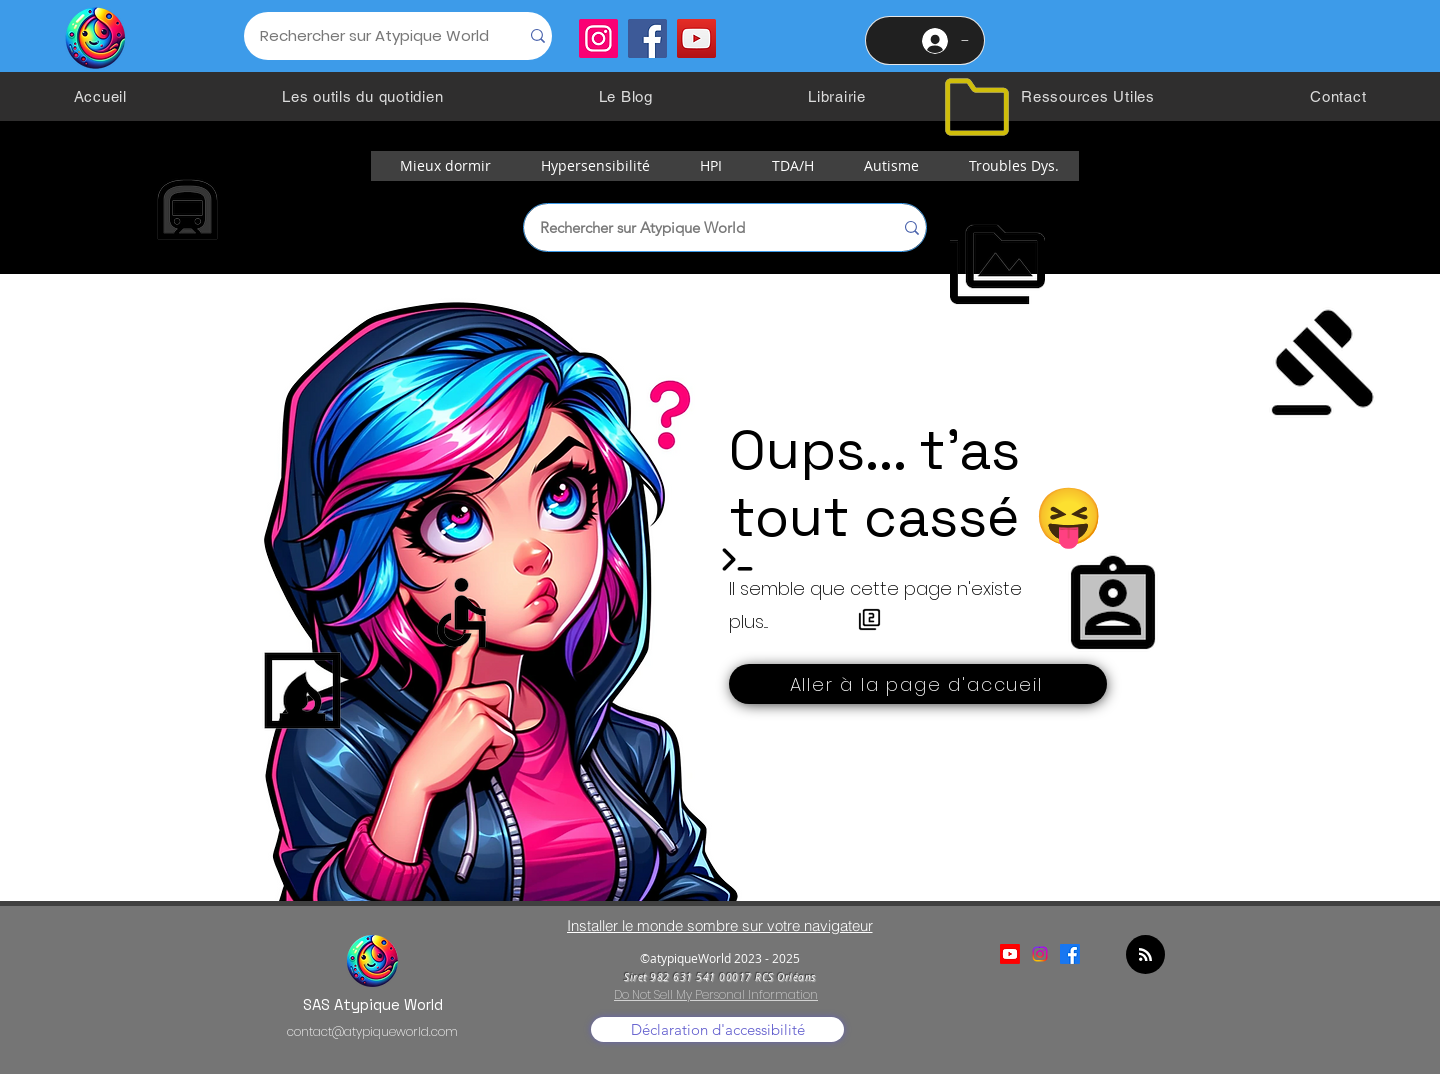 This screenshot has height=1074, width=1440. Describe the element at coordinates (461, 612) in the screenshot. I see `indicates wheelchair accessibility` at that location.